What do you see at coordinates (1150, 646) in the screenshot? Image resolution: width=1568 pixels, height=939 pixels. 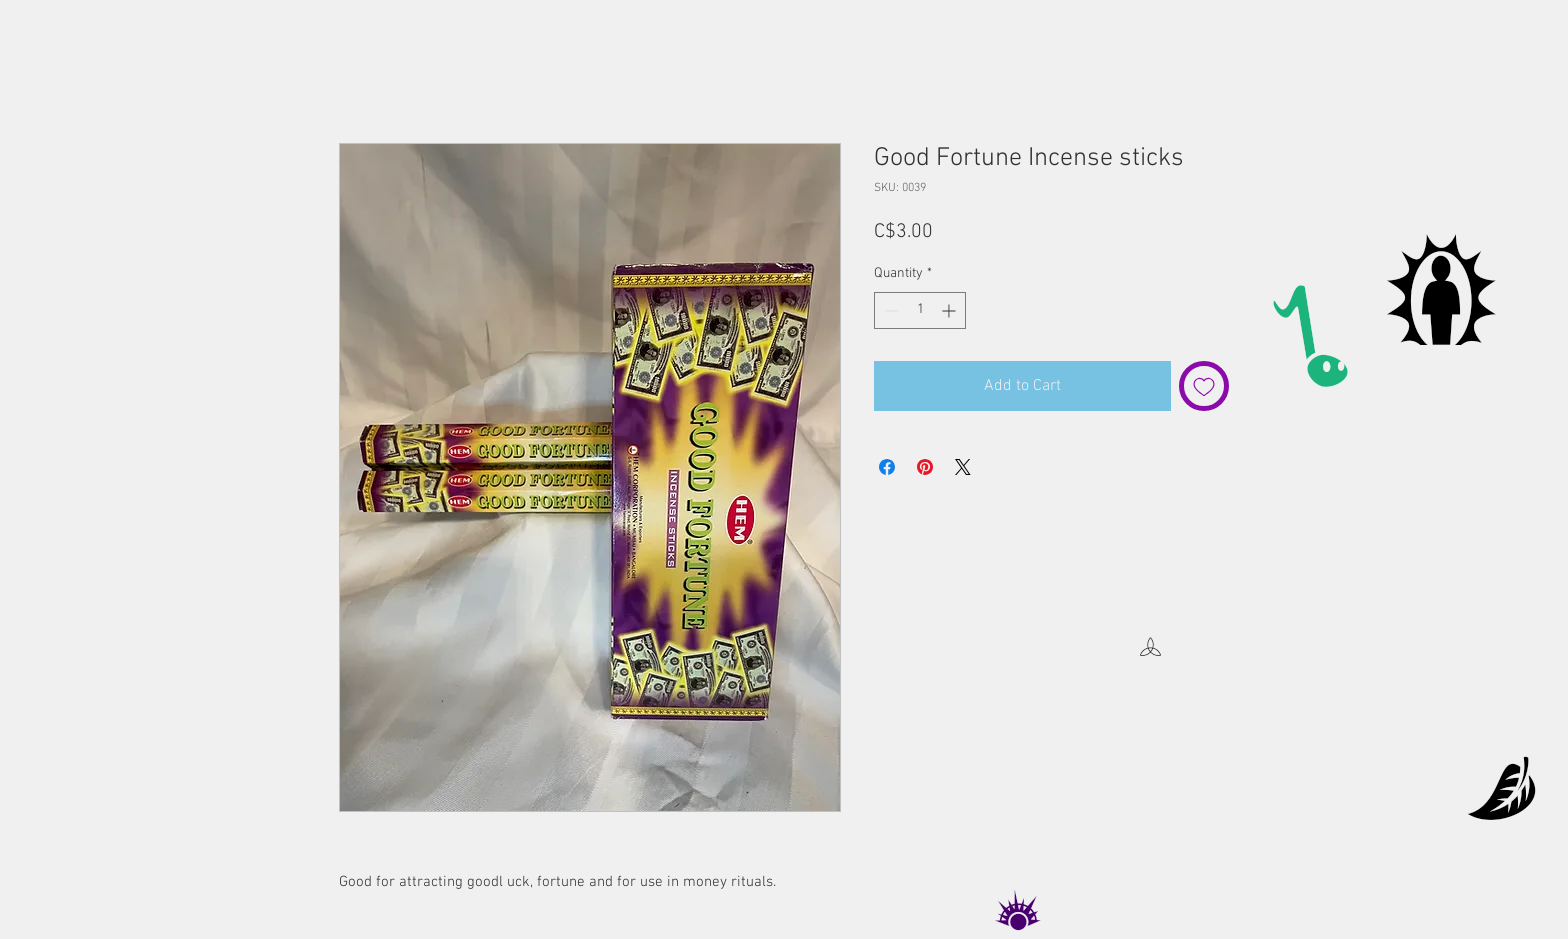 I see `celtic or trinity knot symbol` at bounding box center [1150, 646].